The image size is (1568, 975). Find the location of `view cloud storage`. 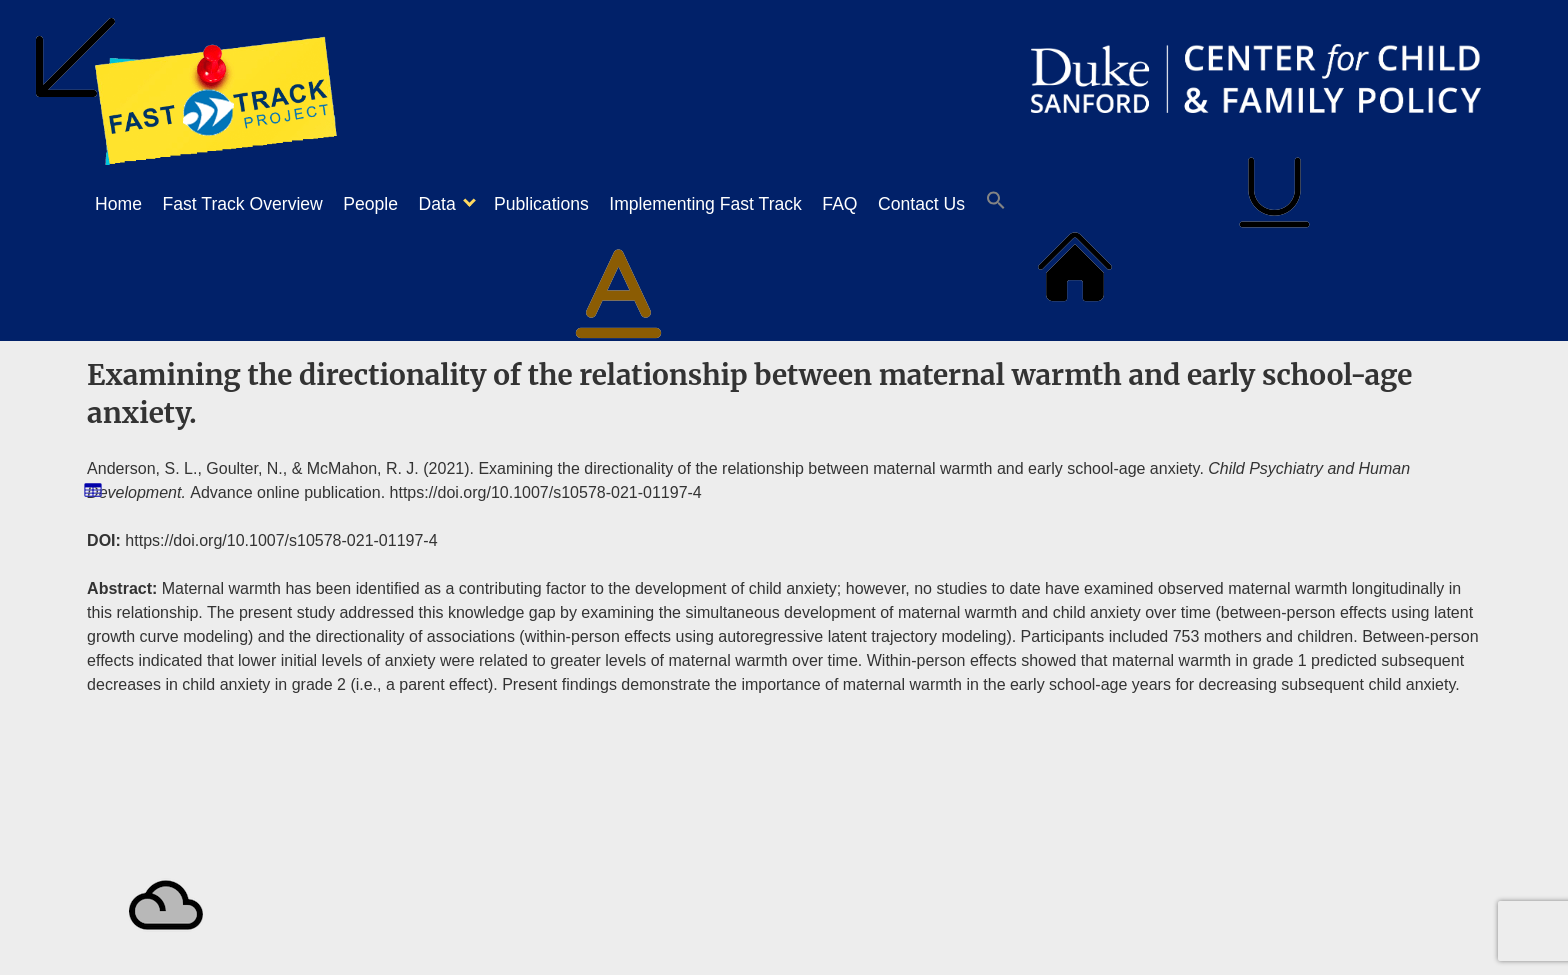

view cloud storage is located at coordinates (166, 905).